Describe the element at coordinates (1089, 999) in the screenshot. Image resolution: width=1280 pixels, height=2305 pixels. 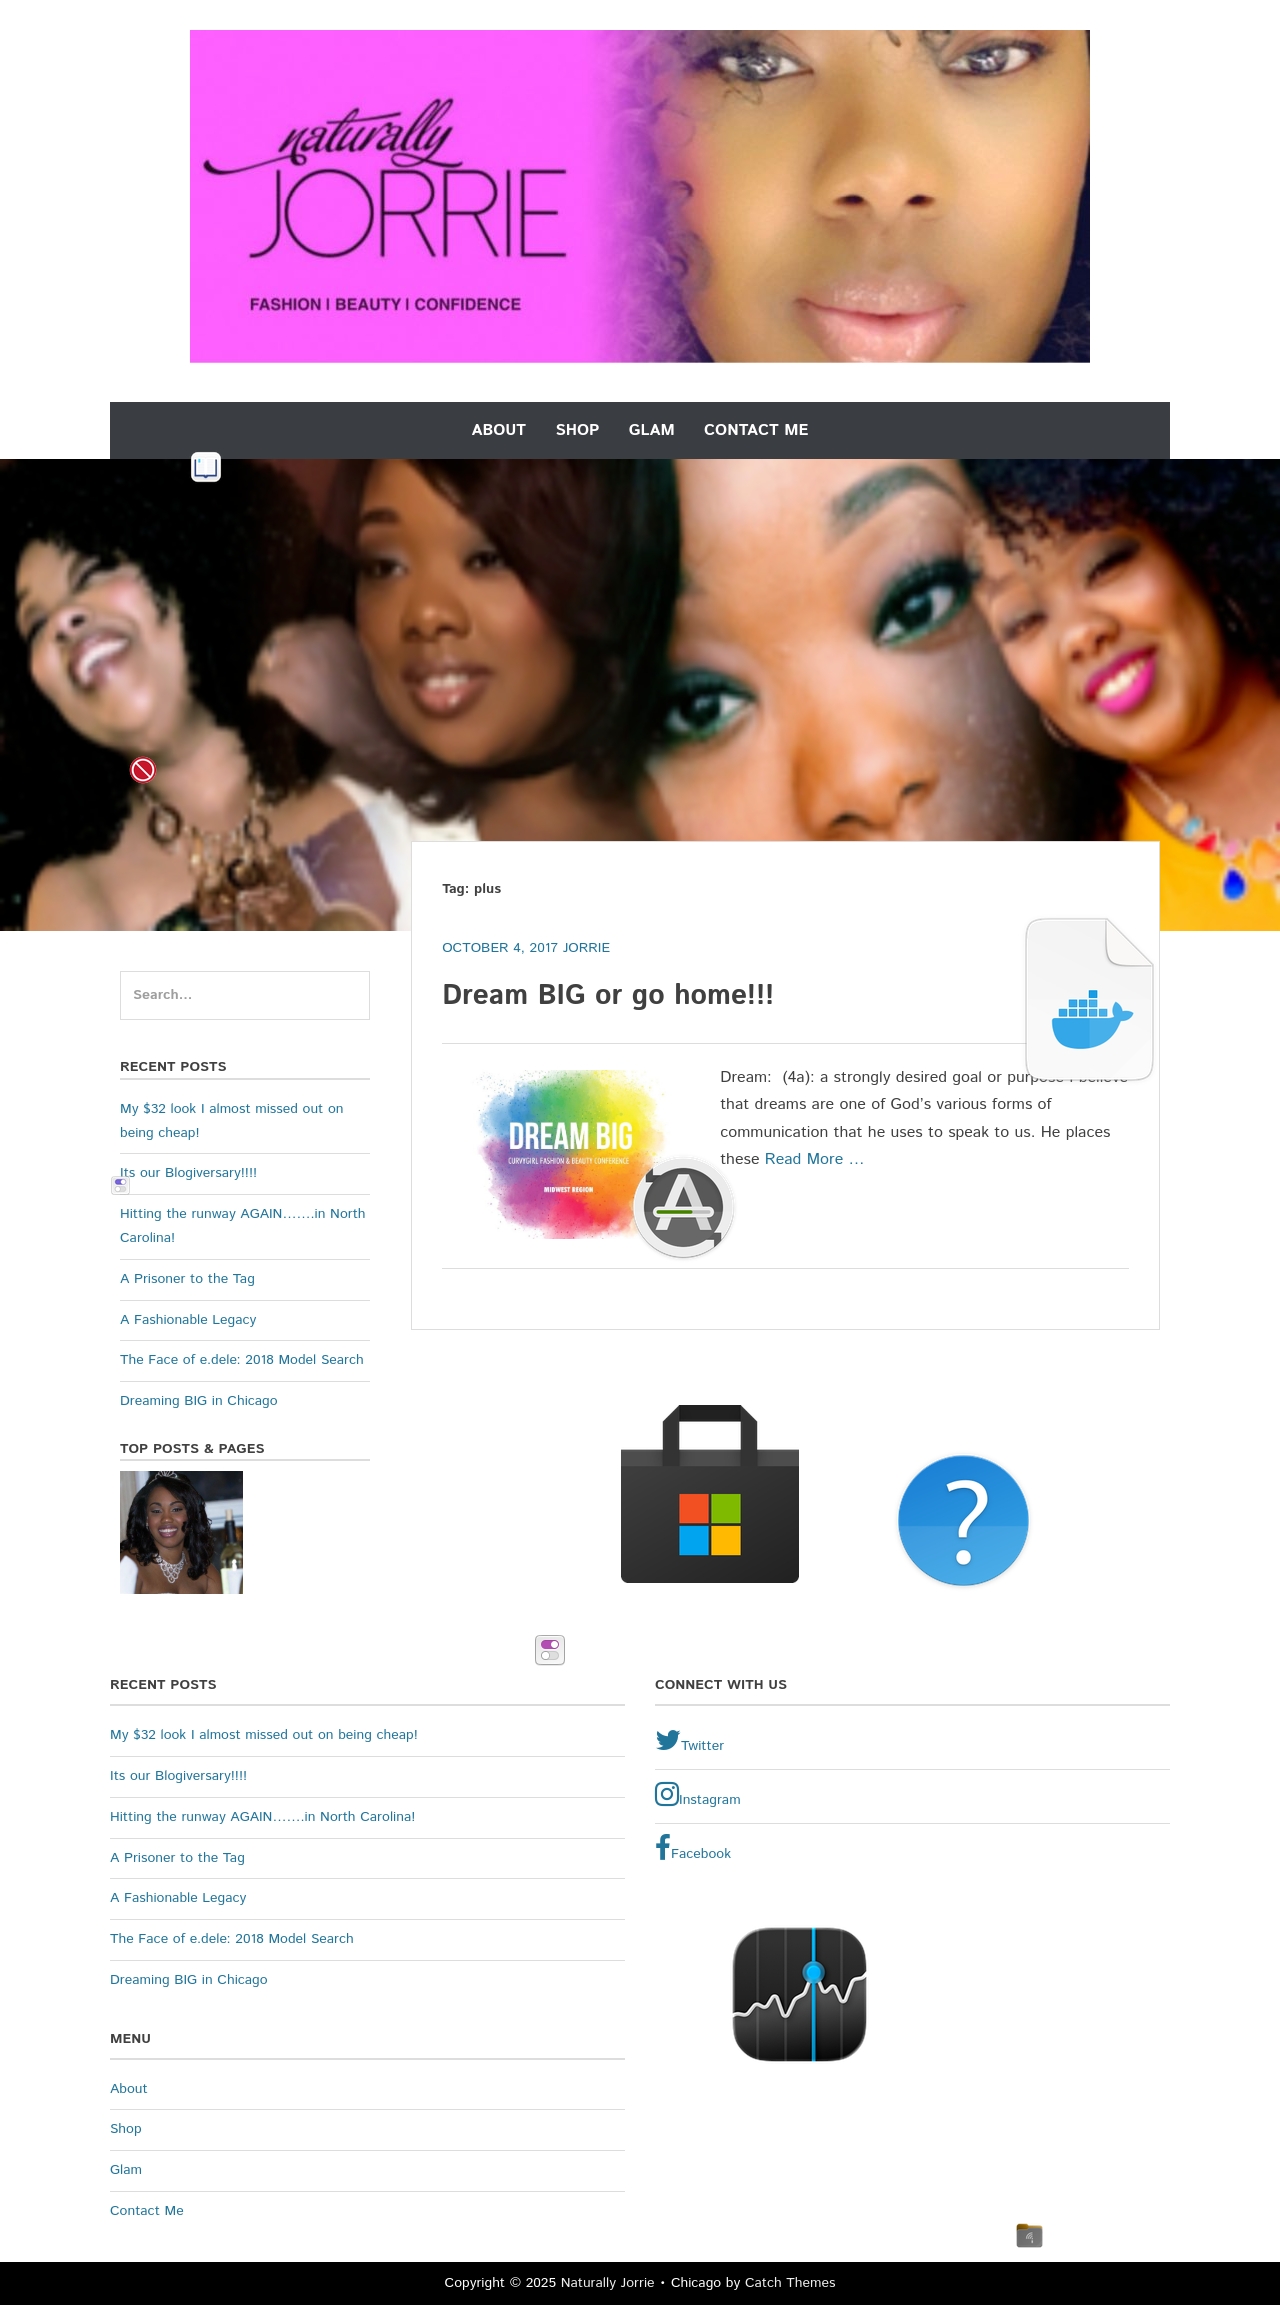
I see `a dockerfile or docker configuration file` at that location.